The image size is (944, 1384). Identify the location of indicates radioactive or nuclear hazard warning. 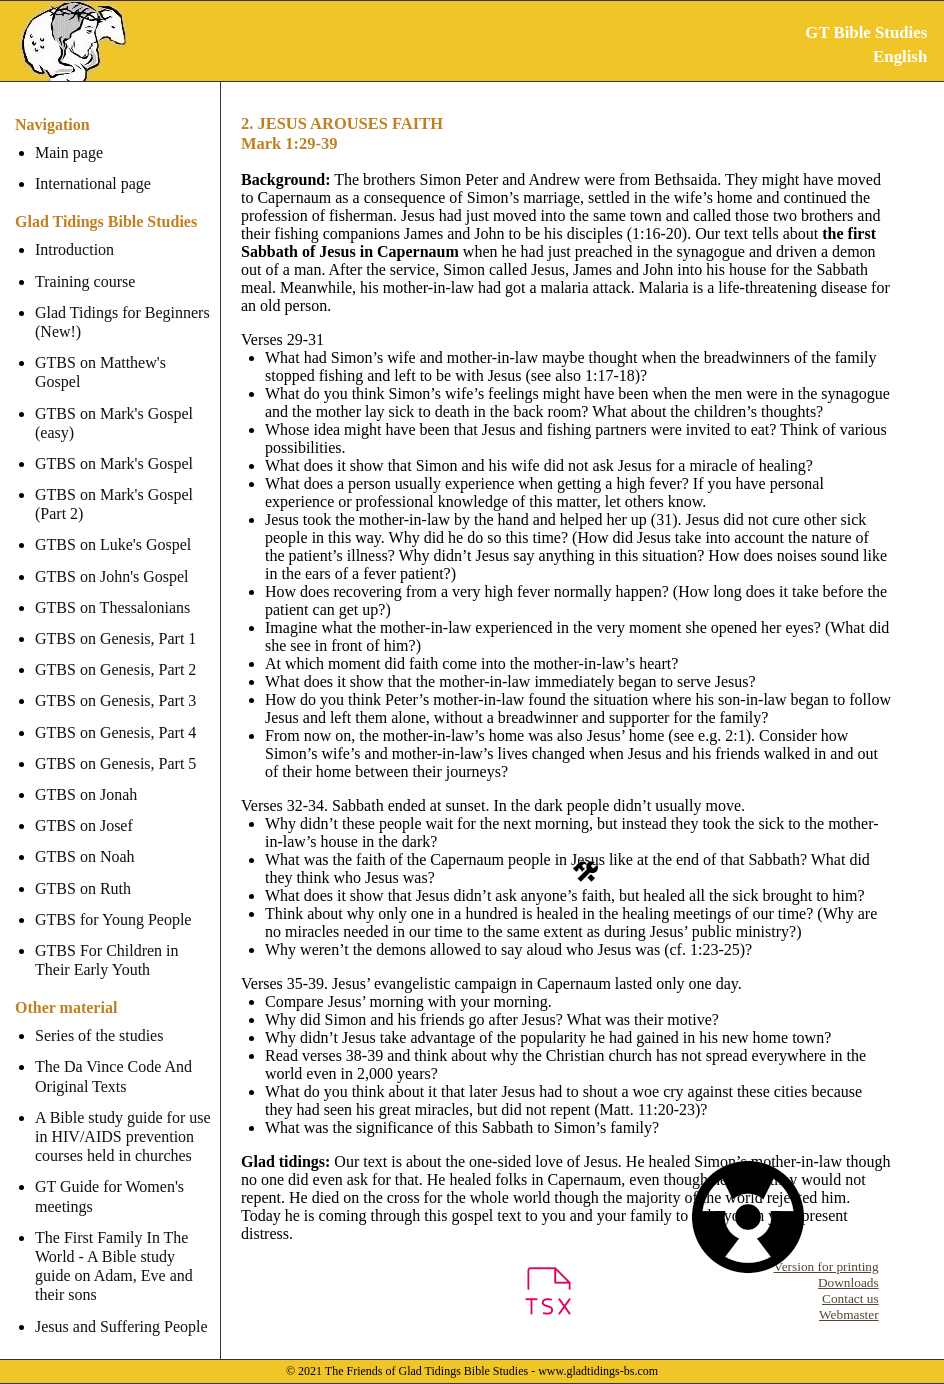
(748, 1217).